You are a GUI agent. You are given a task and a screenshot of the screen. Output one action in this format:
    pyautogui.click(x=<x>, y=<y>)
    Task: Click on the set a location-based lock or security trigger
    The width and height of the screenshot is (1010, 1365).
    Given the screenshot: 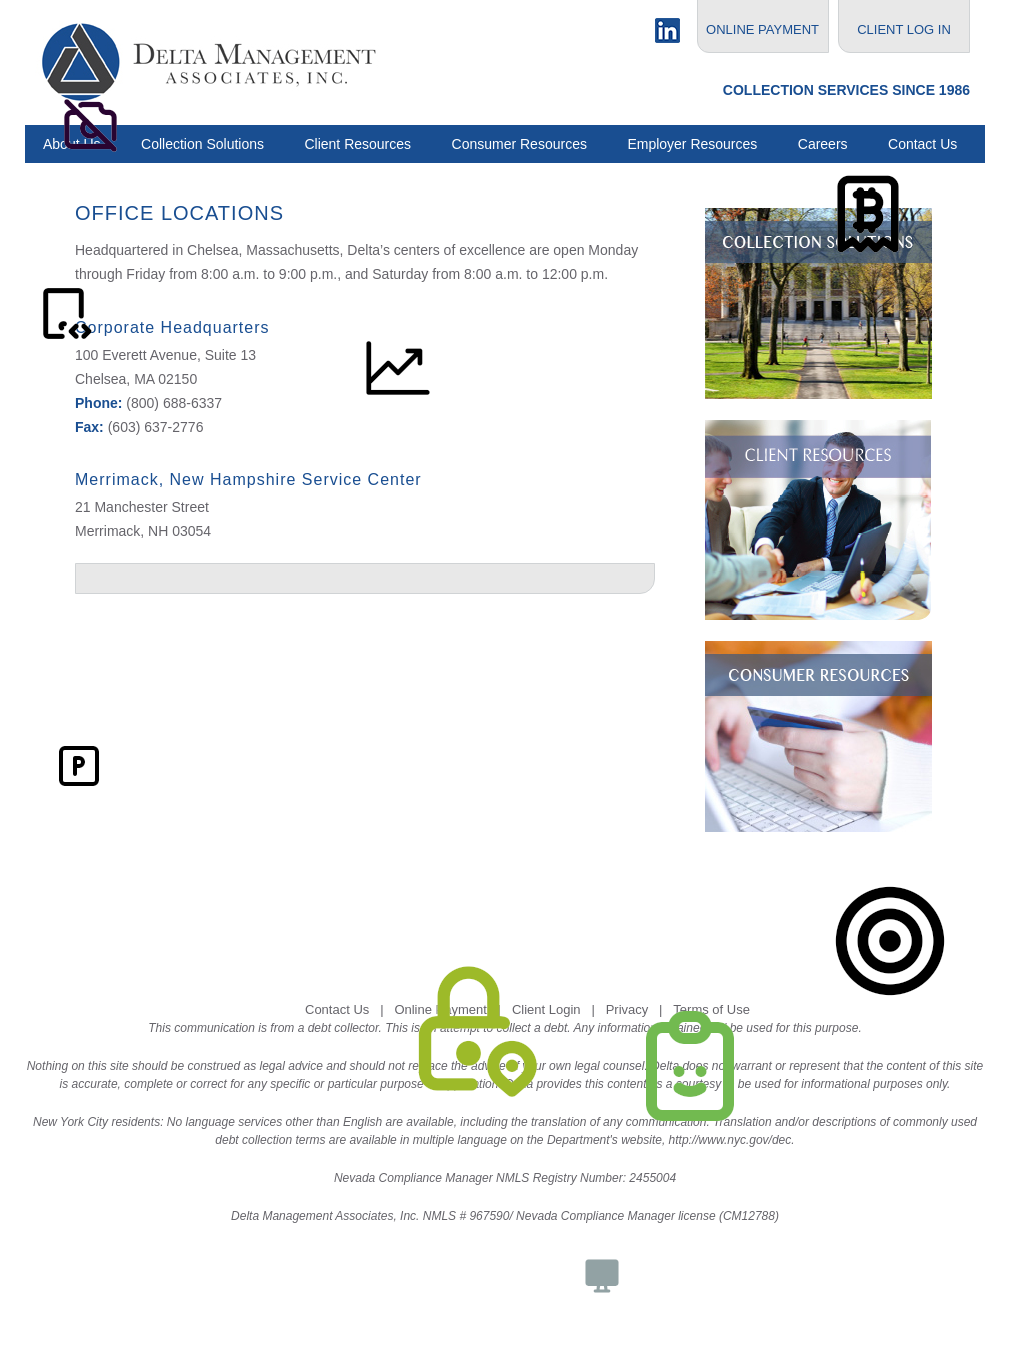 What is the action you would take?
    pyautogui.click(x=468, y=1028)
    